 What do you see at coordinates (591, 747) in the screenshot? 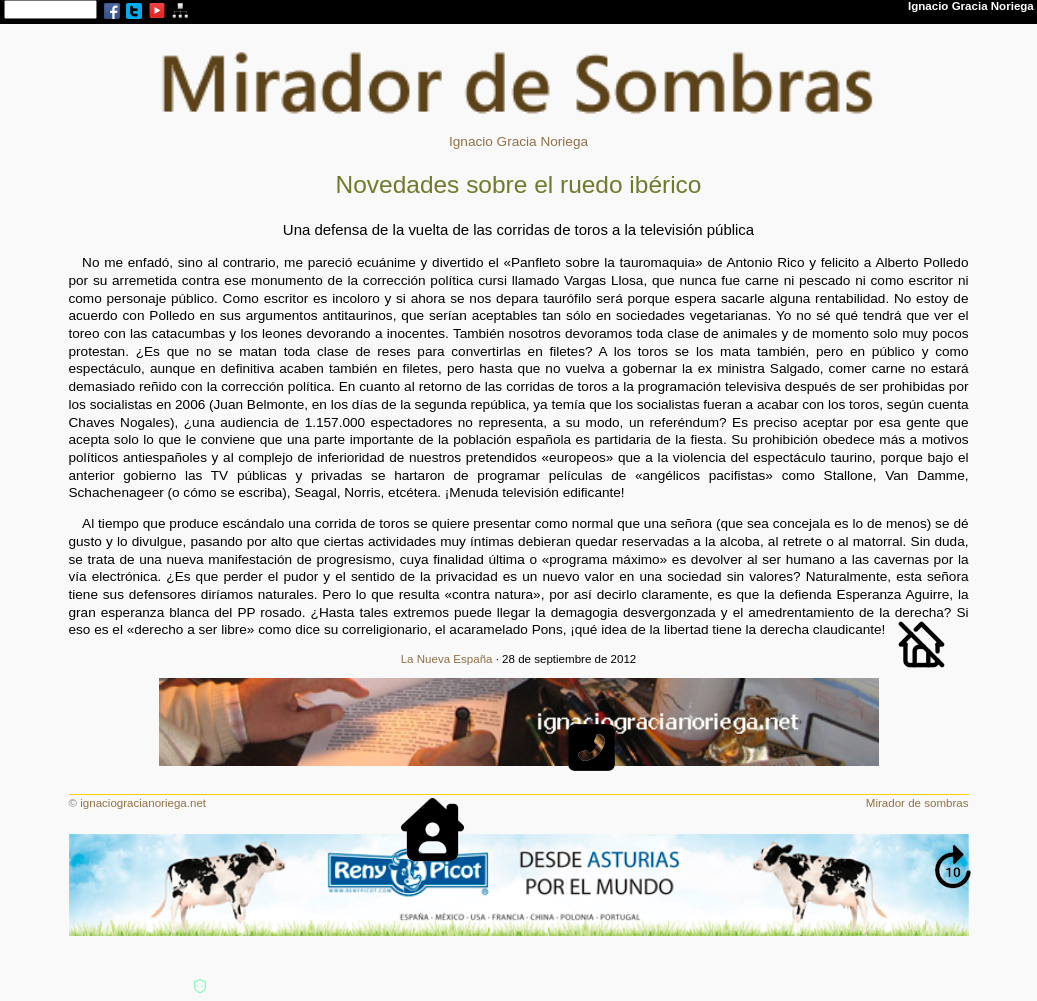
I see `tap to make a phone call` at bounding box center [591, 747].